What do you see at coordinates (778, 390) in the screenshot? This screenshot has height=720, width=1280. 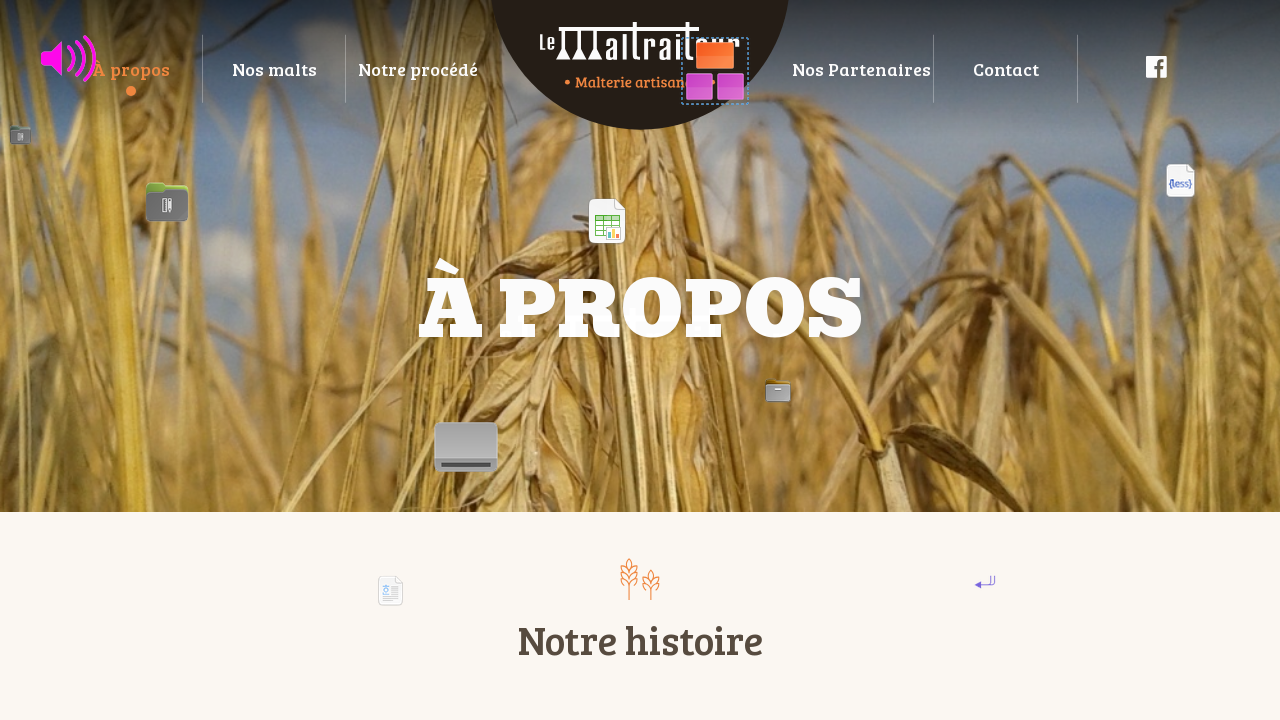 I see `open the file manager application` at bounding box center [778, 390].